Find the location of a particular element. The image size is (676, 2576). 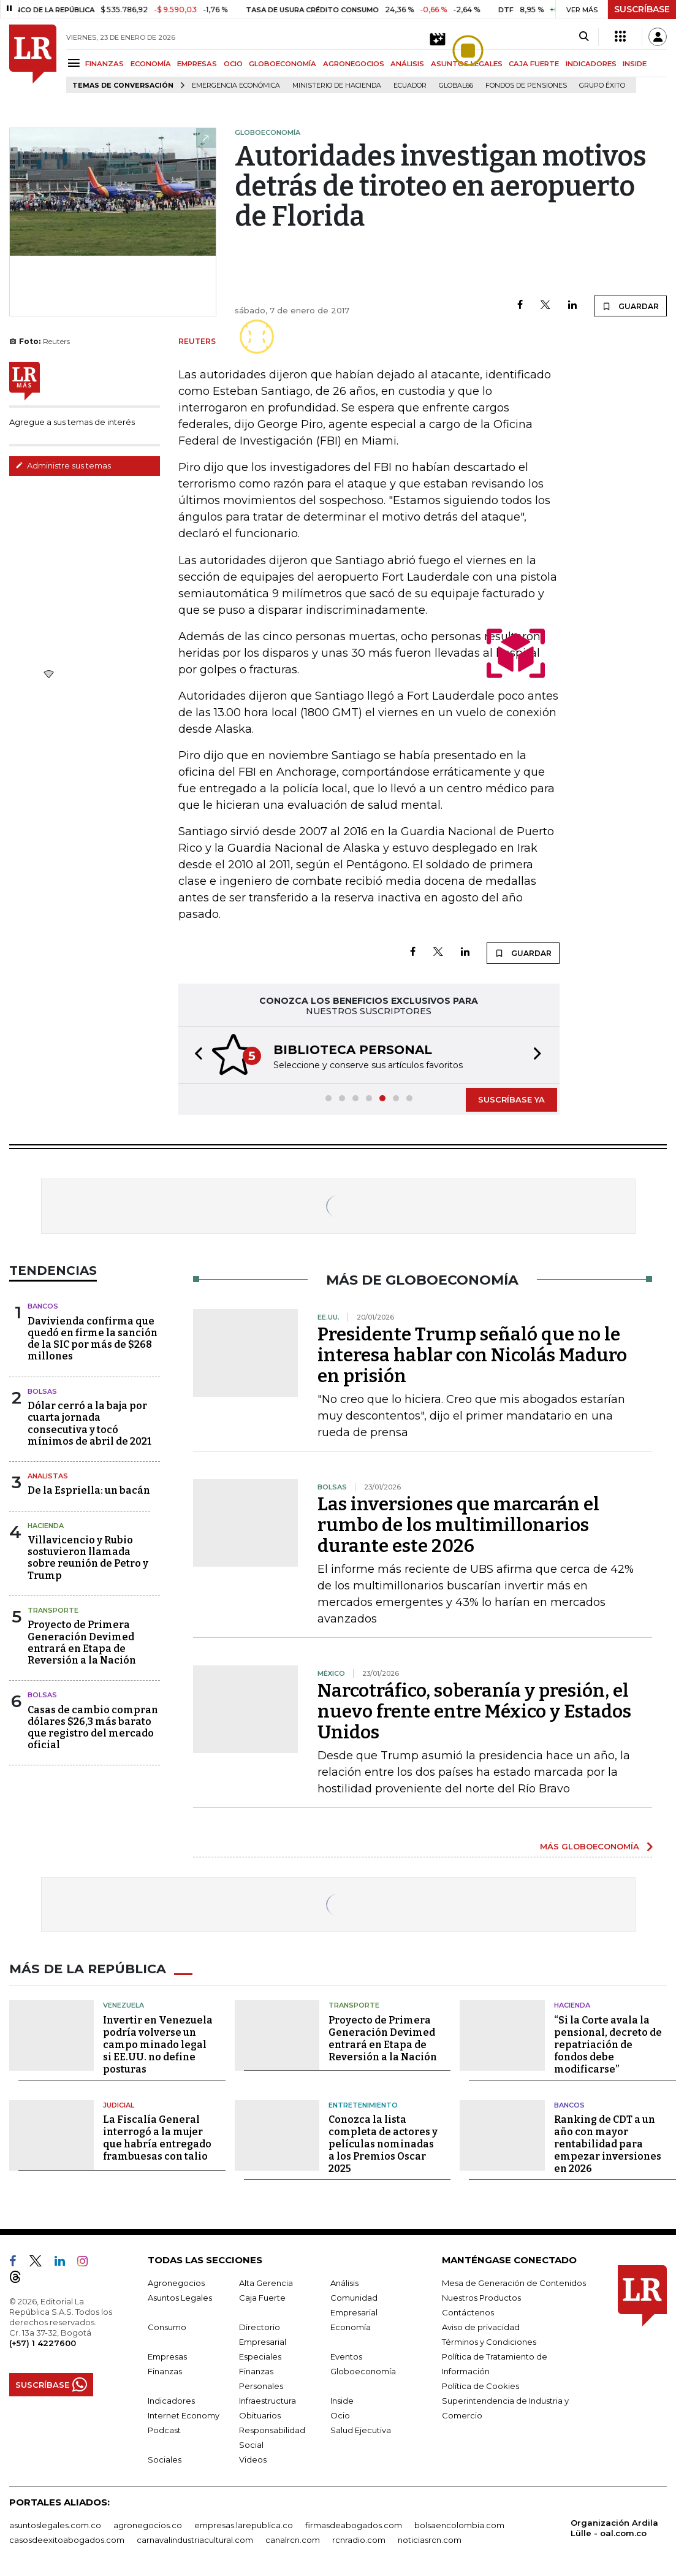

strong wifi signal connected is located at coordinates (48, 674).